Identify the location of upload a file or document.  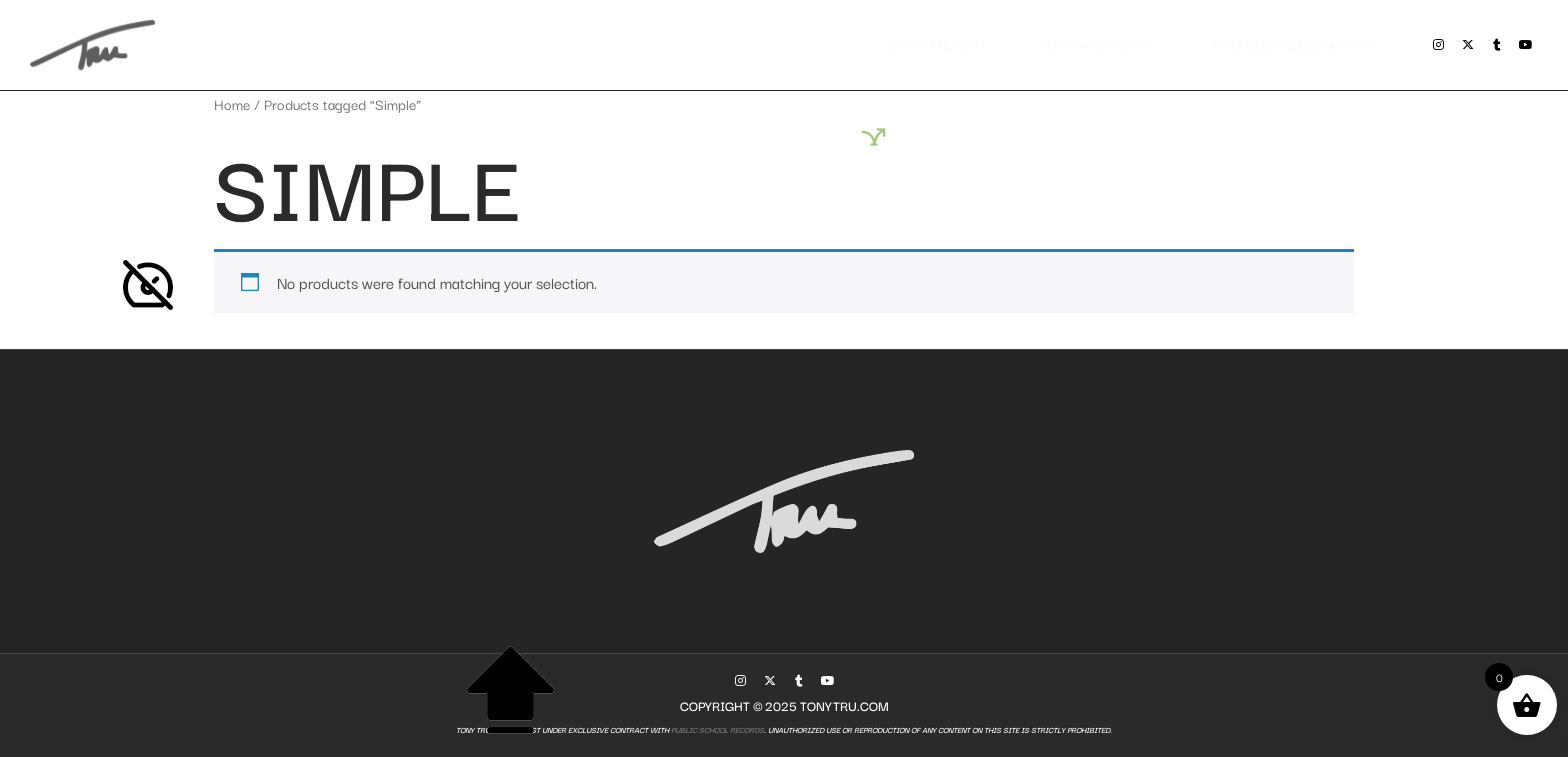
(510, 693).